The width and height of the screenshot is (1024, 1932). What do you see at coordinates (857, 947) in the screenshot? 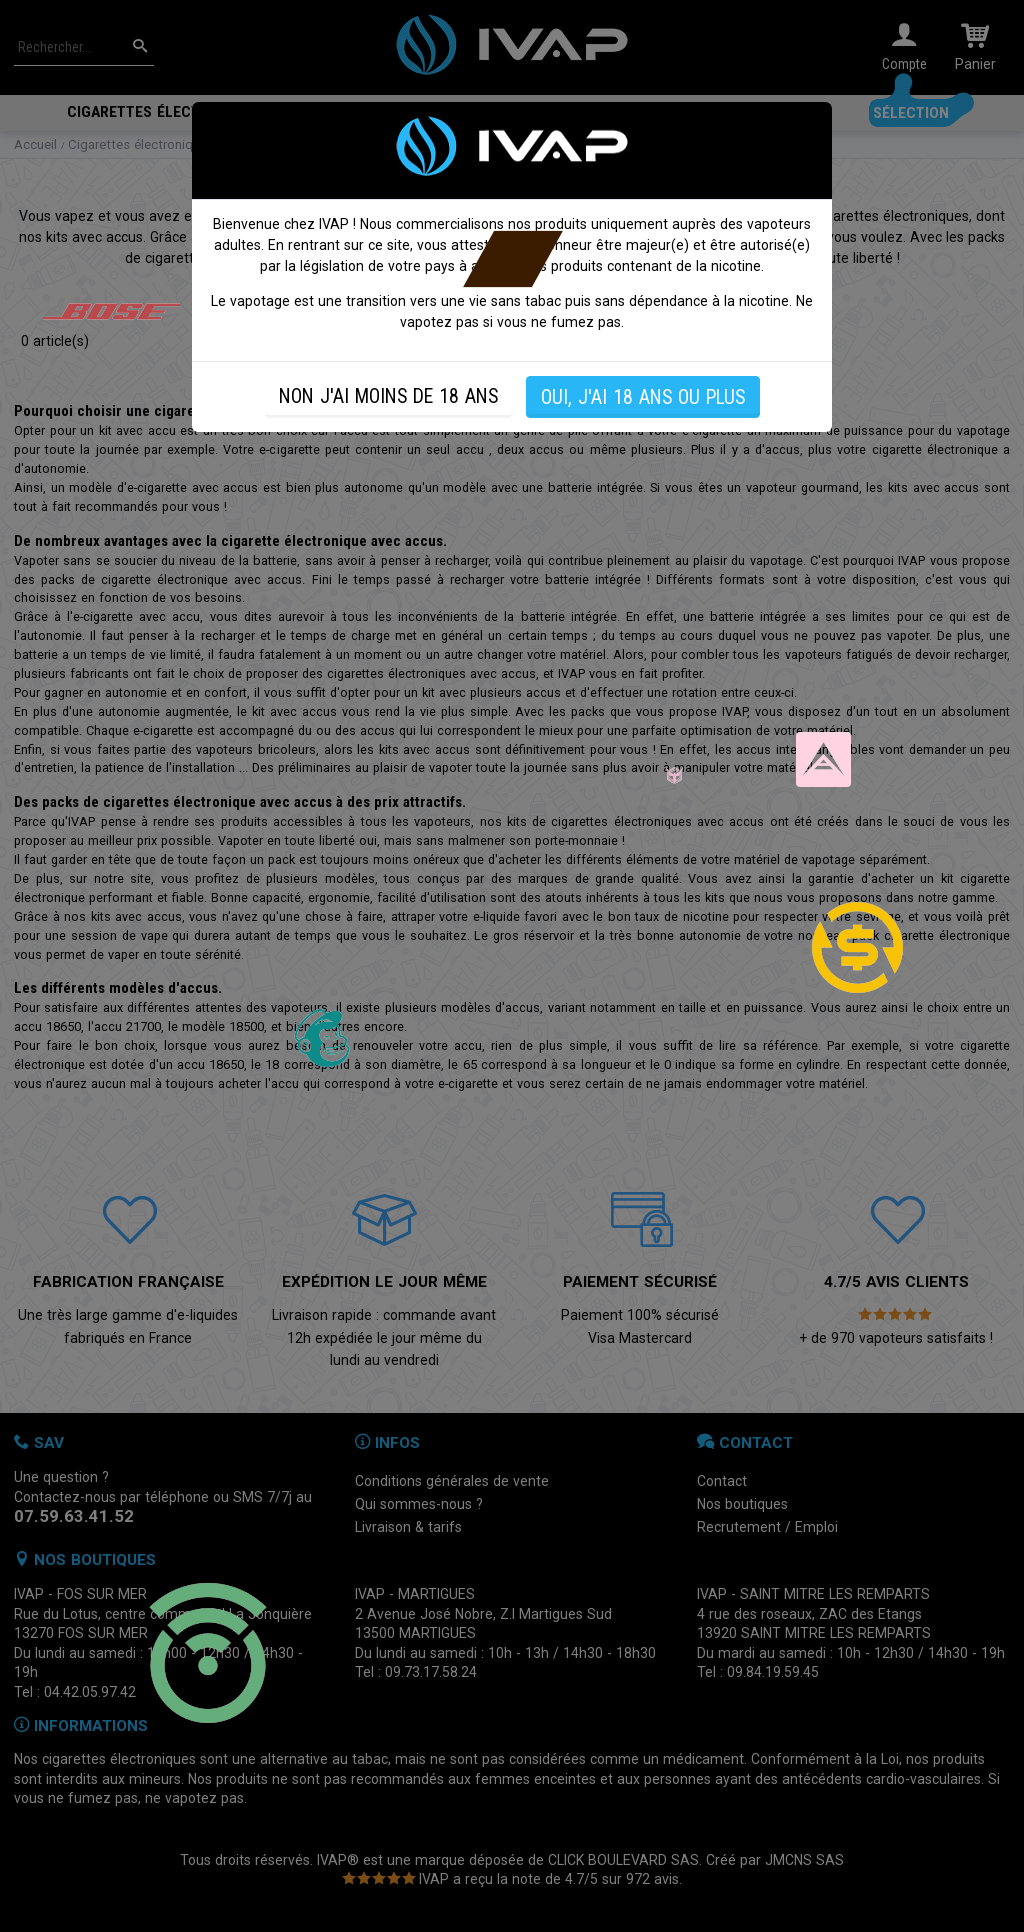
I see `currency exchange or conversion` at bounding box center [857, 947].